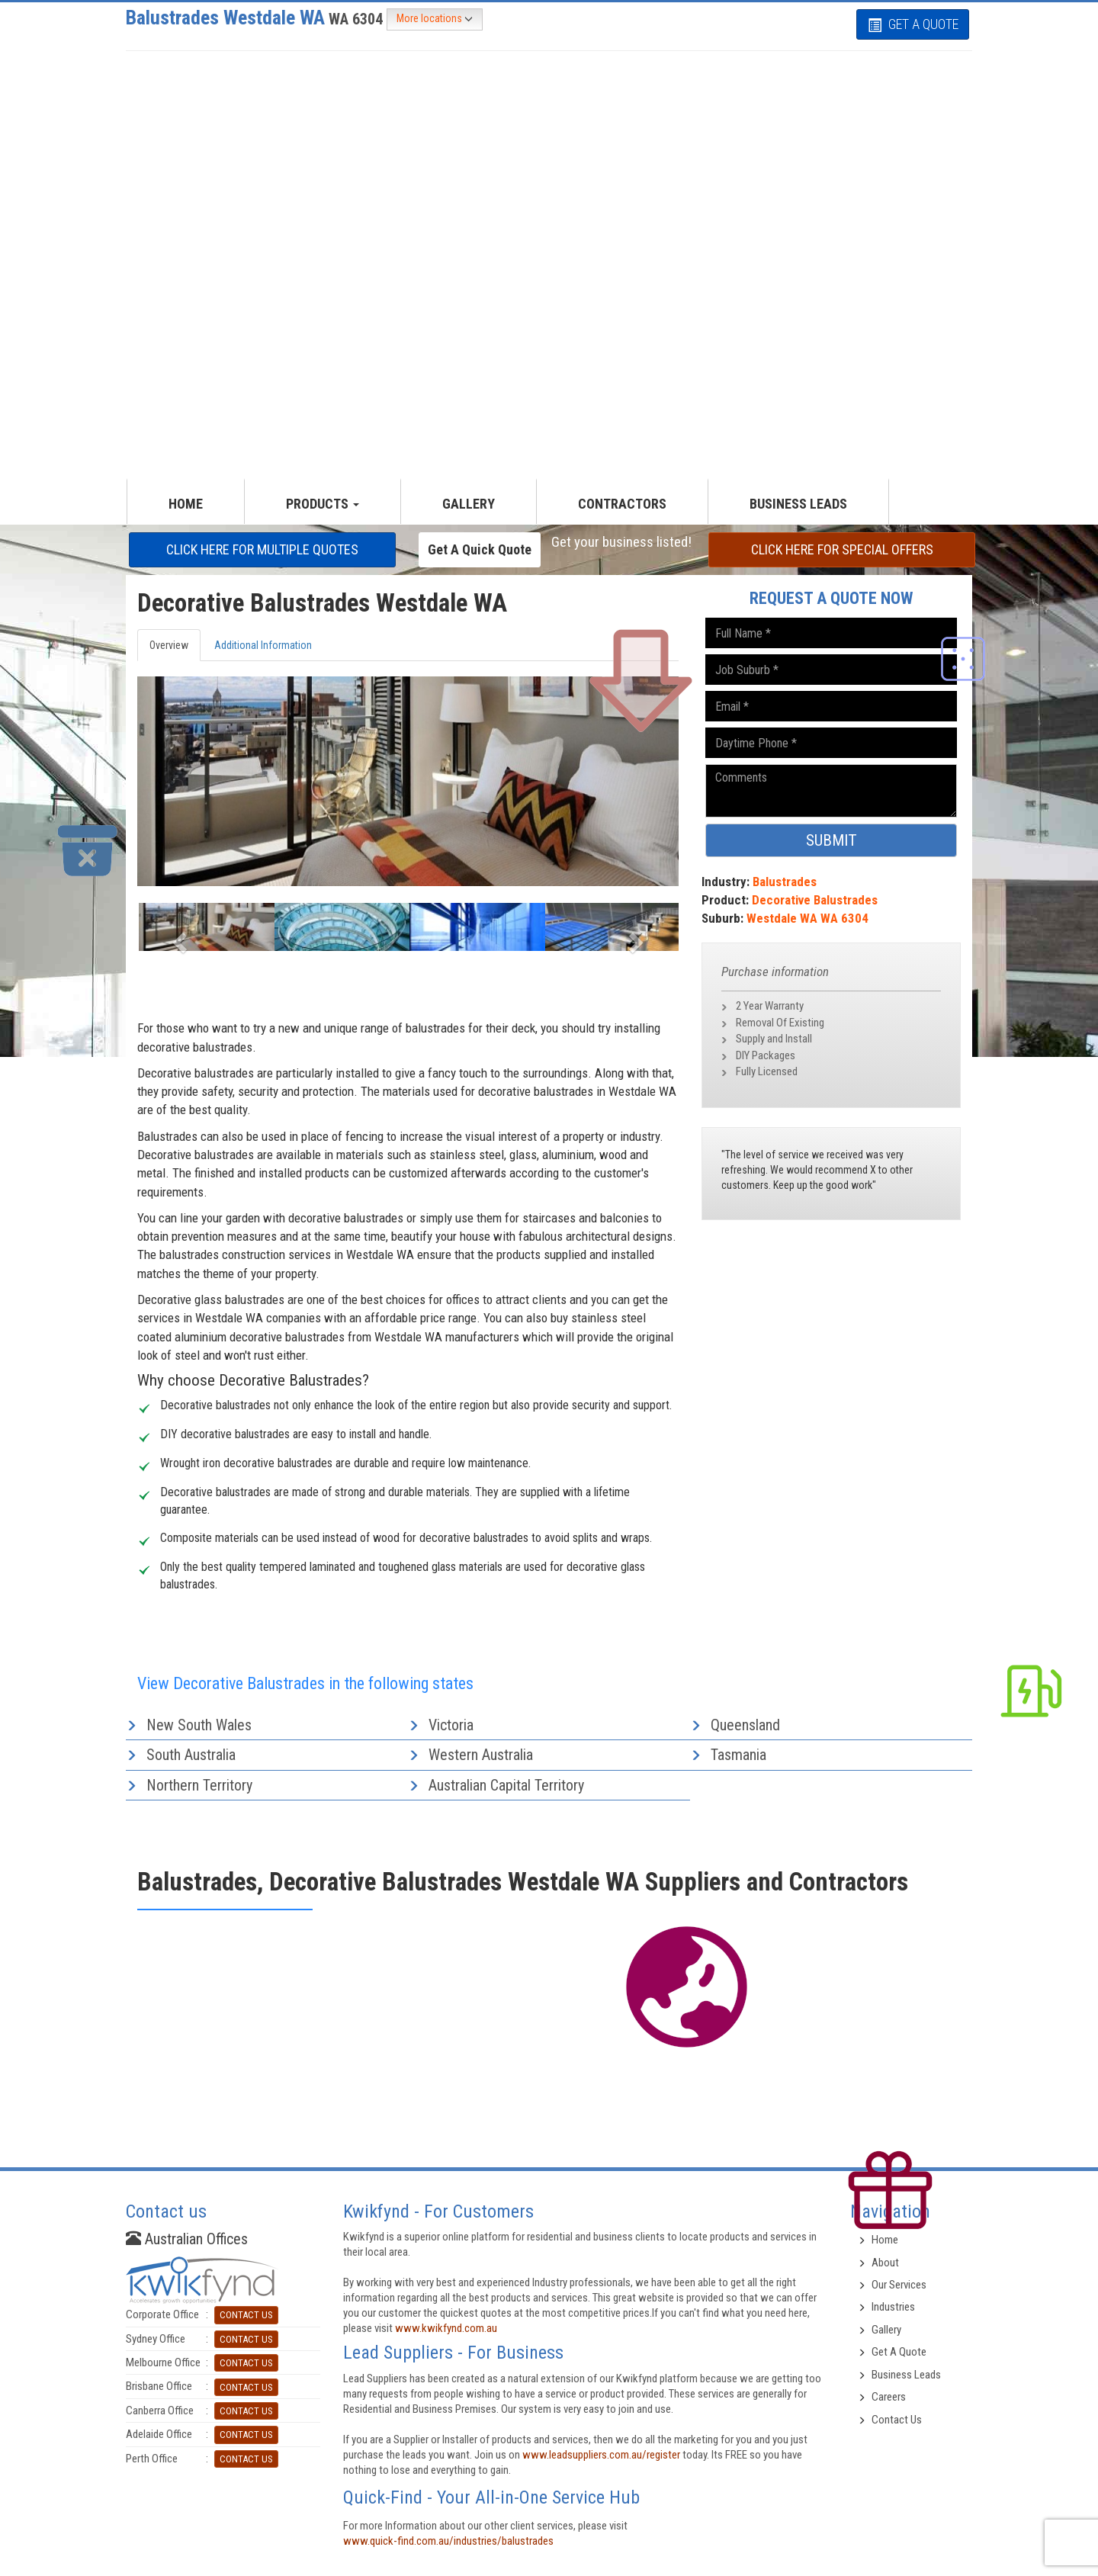  What do you see at coordinates (87, 850) in the screenshot?
I see `remove item from archive` at bounding box center [87, 850].